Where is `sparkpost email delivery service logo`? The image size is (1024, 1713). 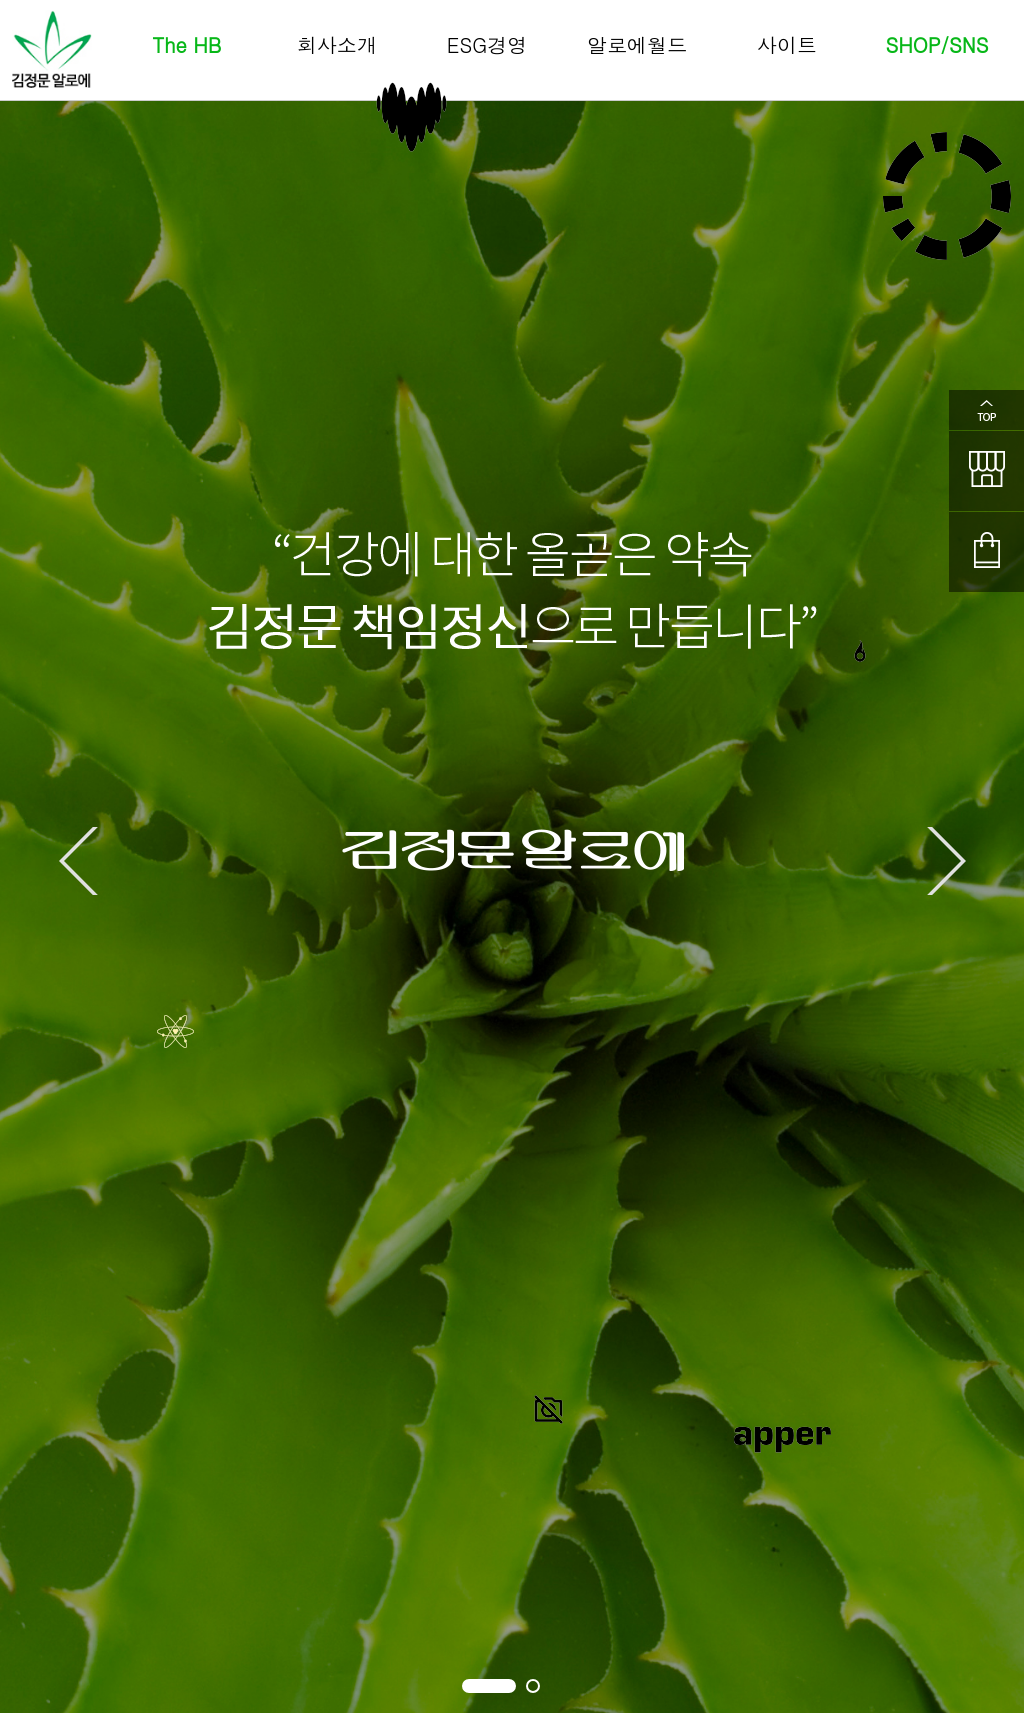 sparkpost email delivery service logo is located at coordinates (860, 651).